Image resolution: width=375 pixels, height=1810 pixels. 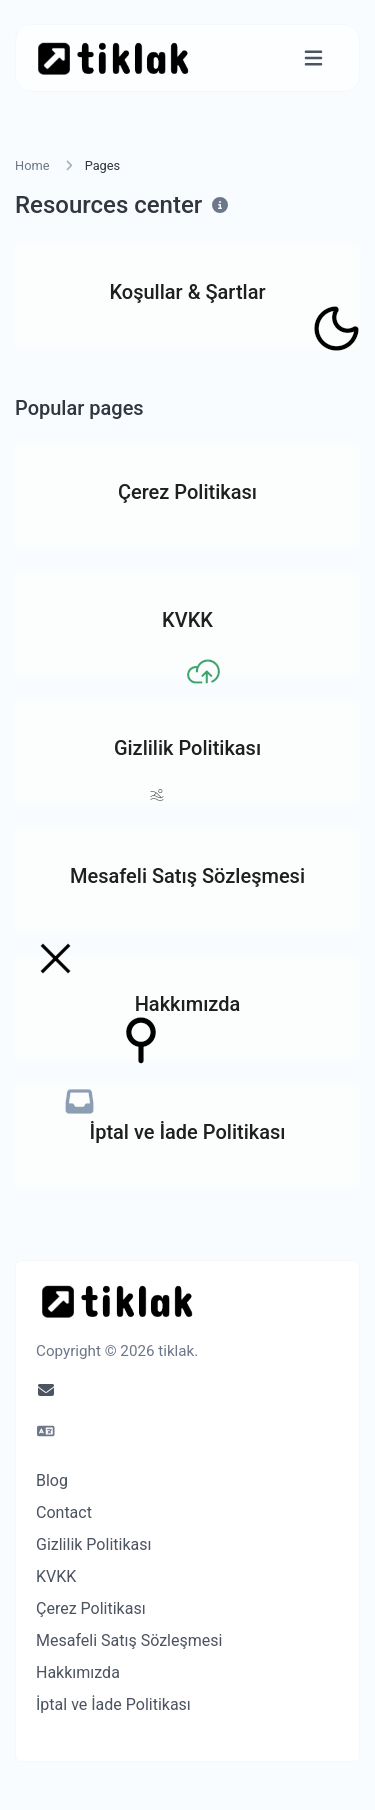 I want to click on indicates gender-neutral or non-binary option, so click(x=141, y=1039).